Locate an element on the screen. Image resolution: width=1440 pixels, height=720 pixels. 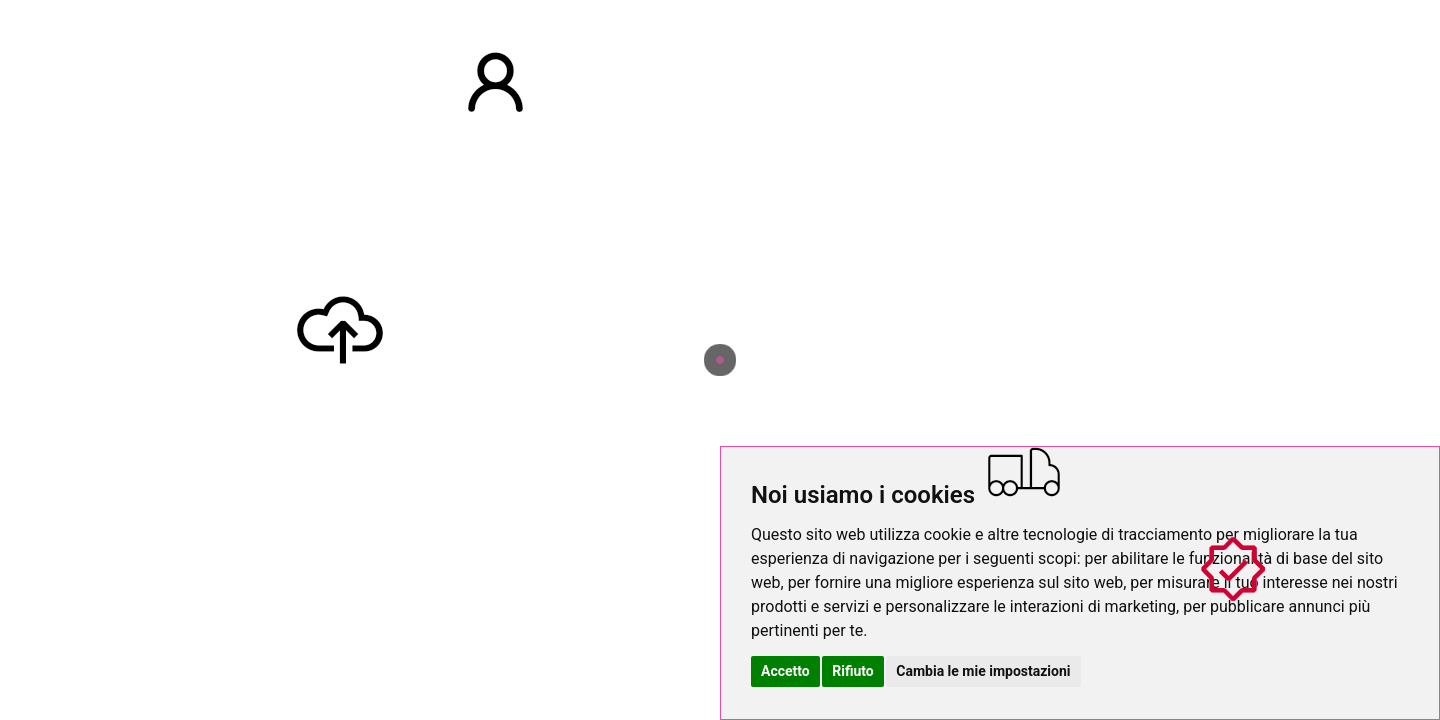
upload file to cloud storage is located at coordinates (340, 327).